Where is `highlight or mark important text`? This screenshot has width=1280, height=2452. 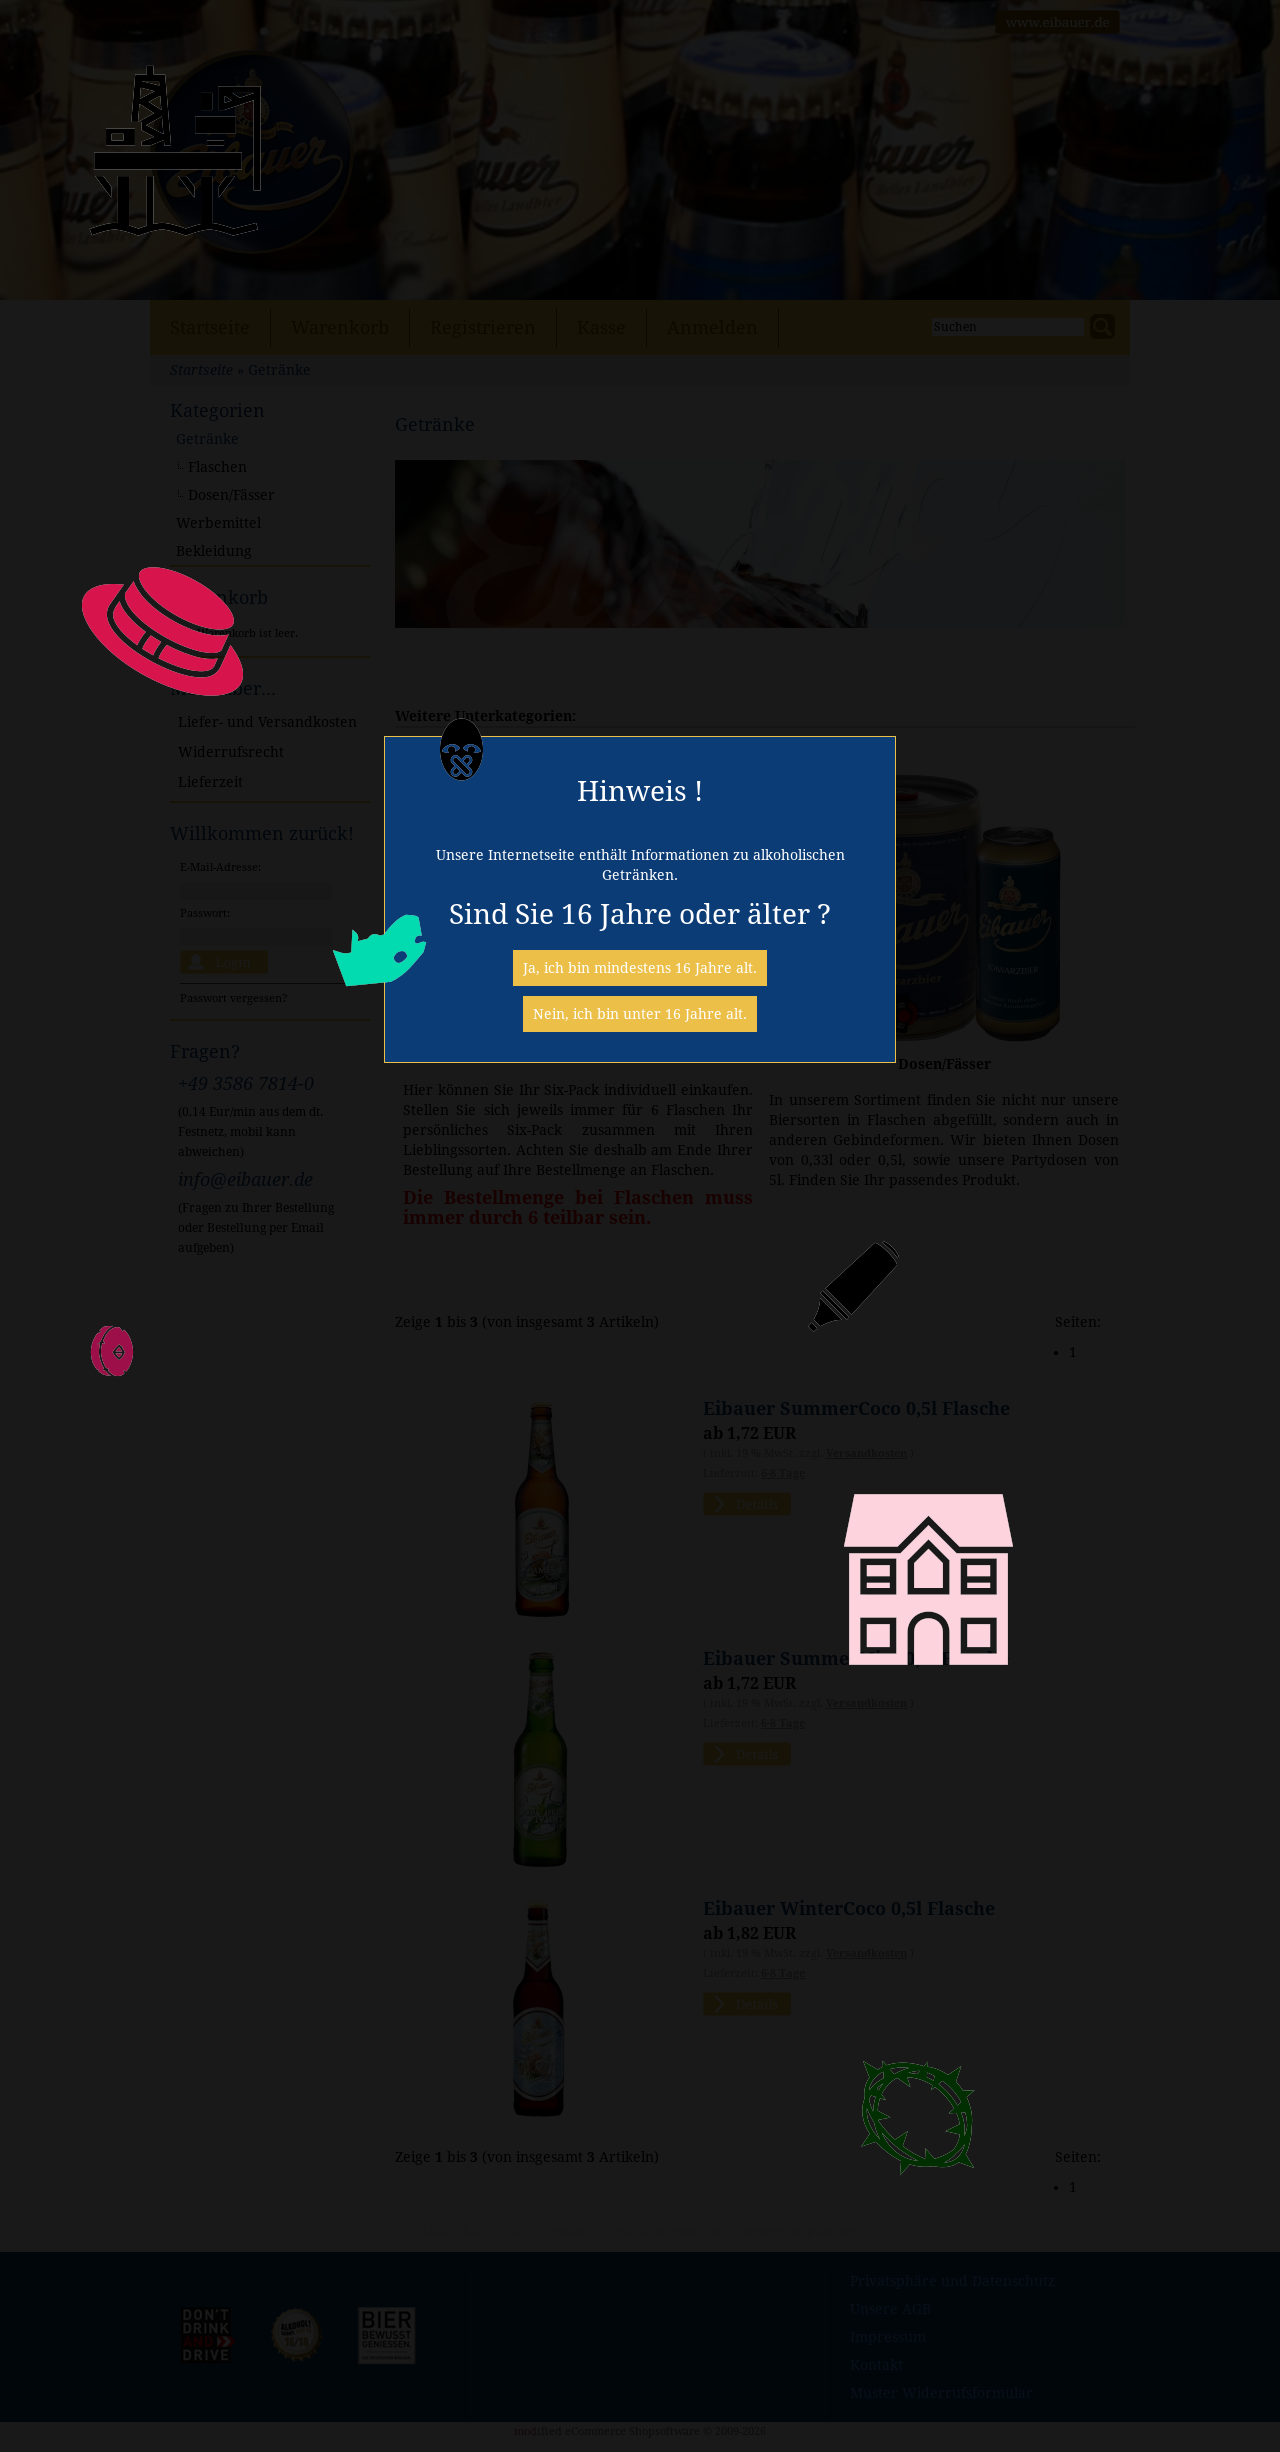 highlight or mark important text is located at coordinates (853, 1286).